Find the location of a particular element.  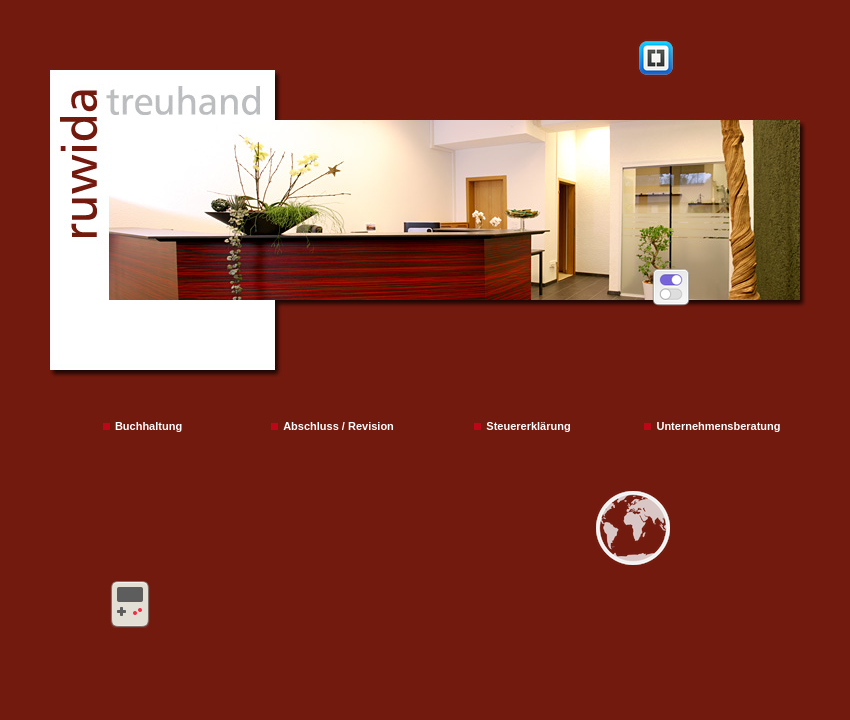

open brackets code editor is located at coordinates (656, 58).